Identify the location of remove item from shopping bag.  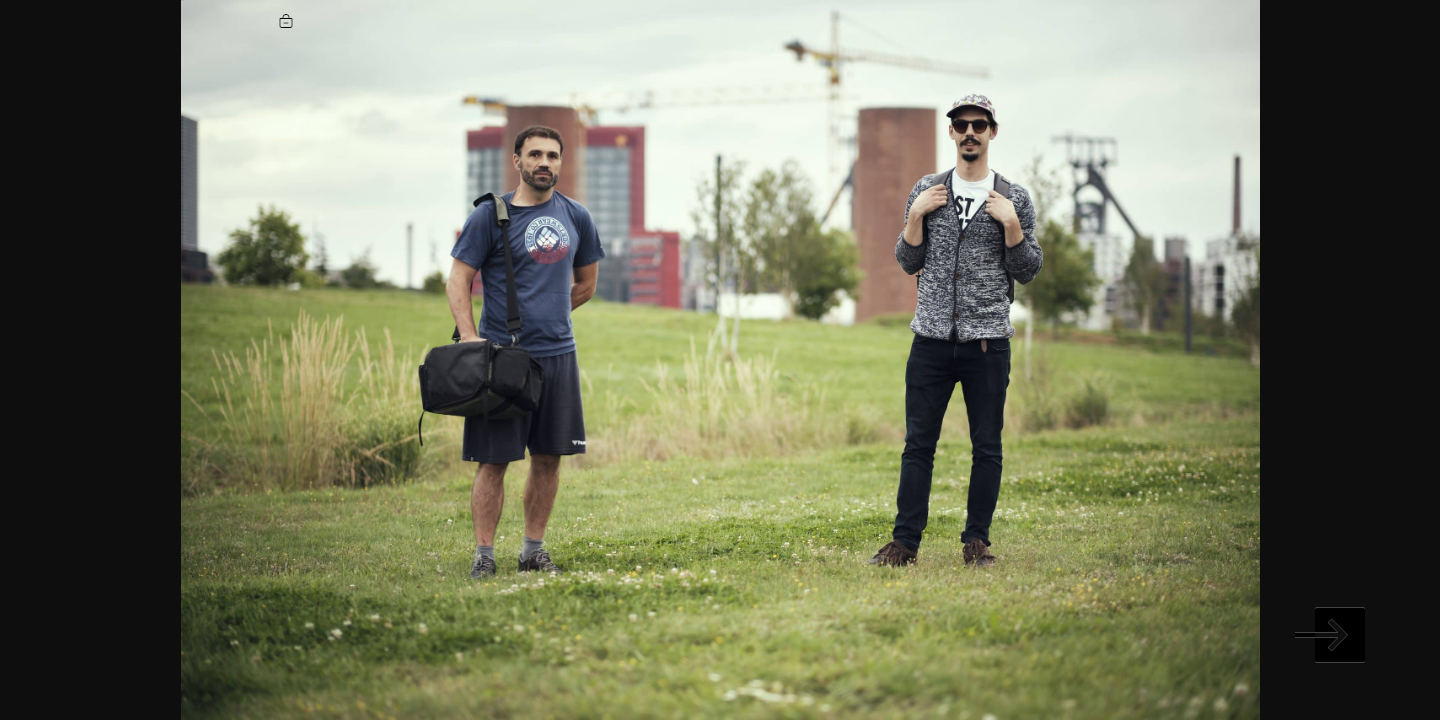
(286, 21).